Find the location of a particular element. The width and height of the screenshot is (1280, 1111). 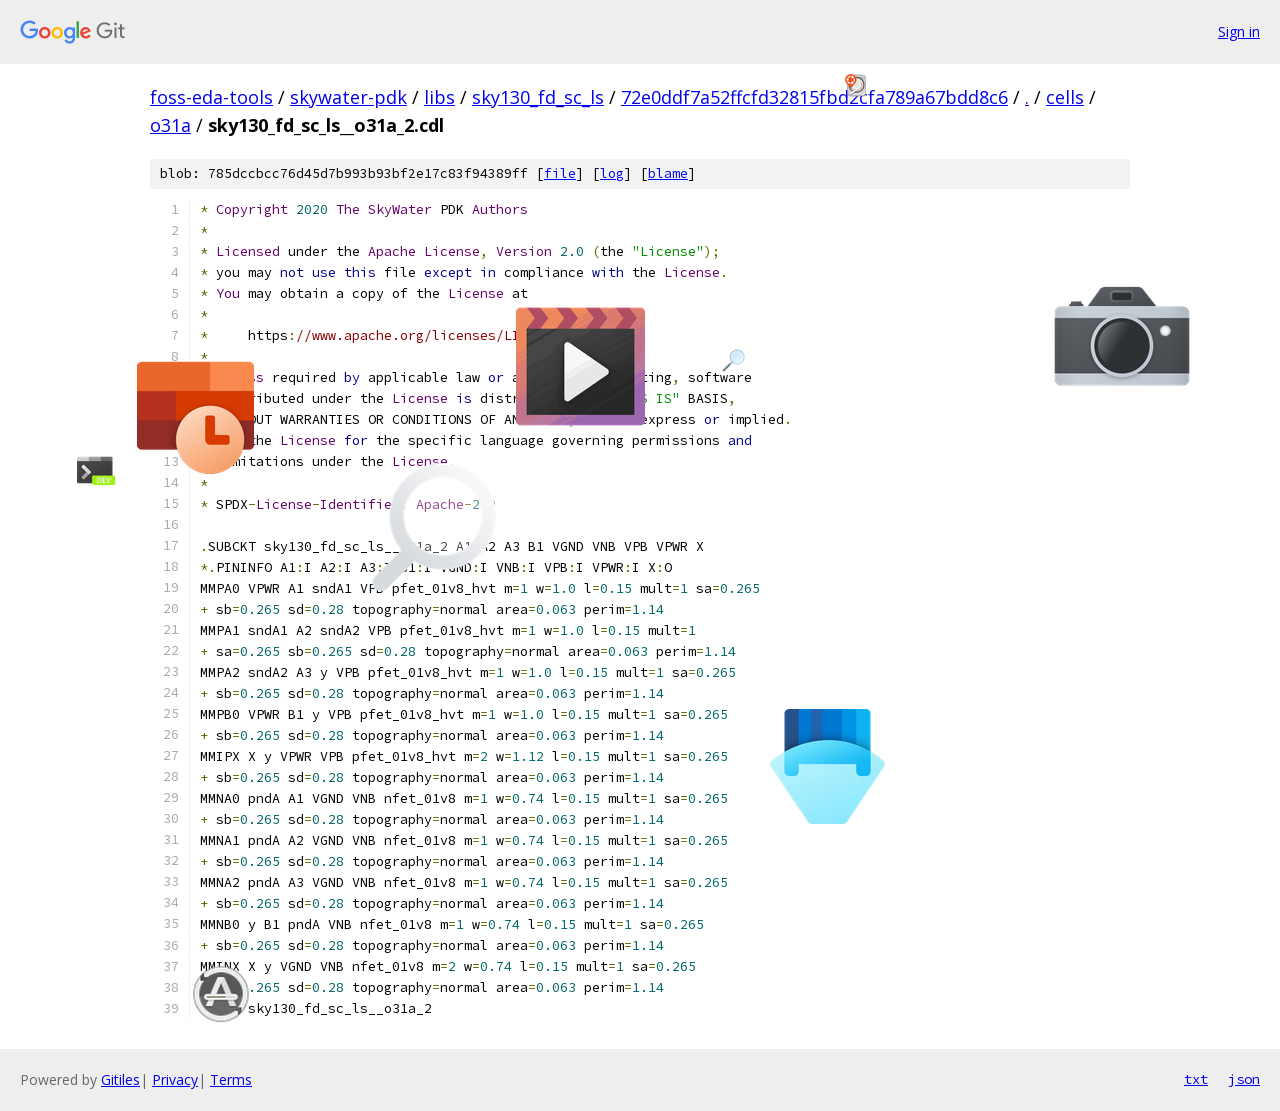

launch the ubiquity ubuntu installer is located at coordinates (856, 85).